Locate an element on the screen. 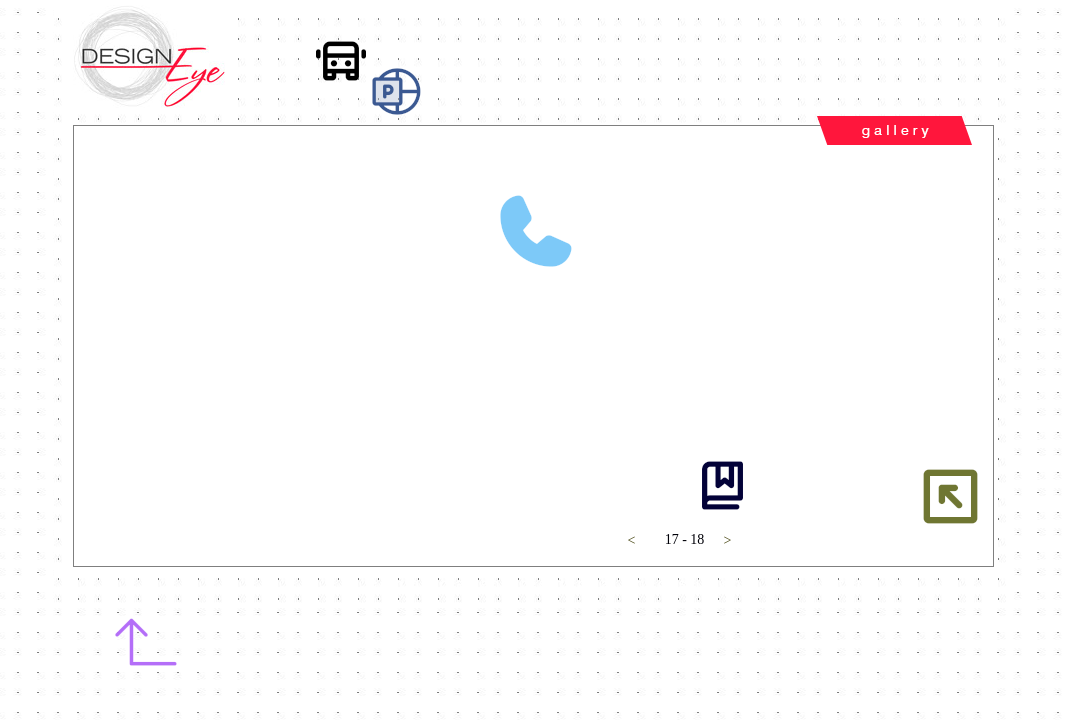  go back and up to previous level is located at coordinates (143, 644).